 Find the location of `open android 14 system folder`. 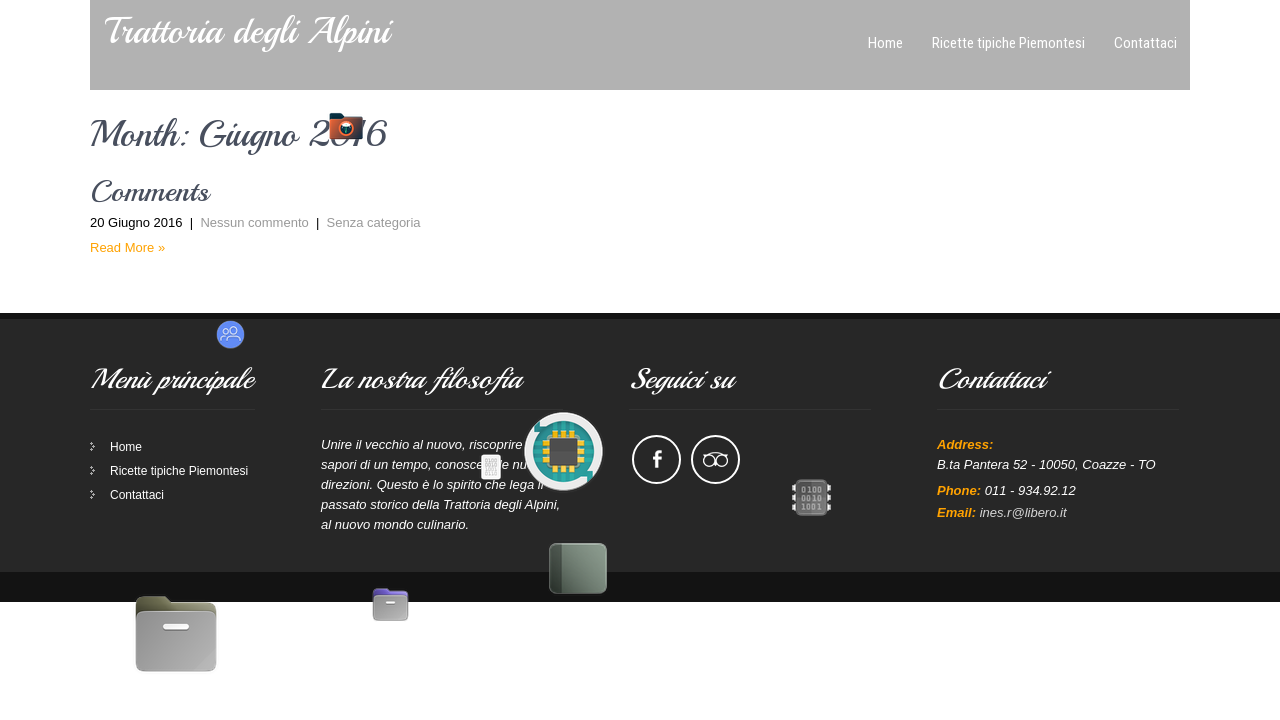

open android 14 system folder is located at coordinates (346, 127).